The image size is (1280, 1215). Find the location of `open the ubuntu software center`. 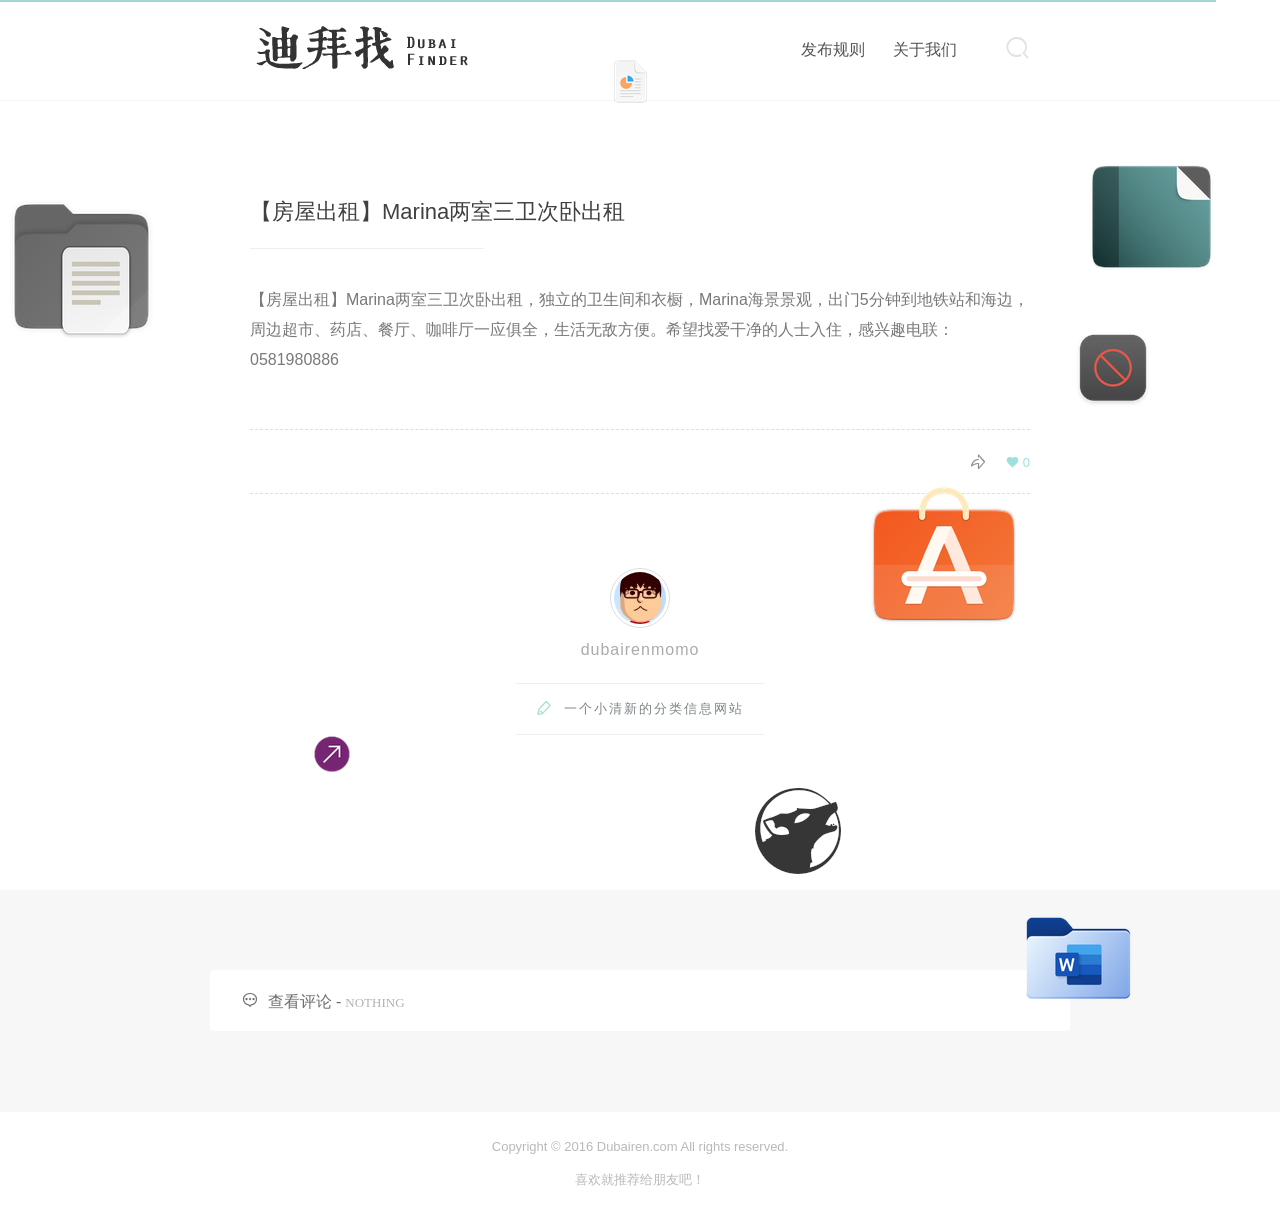

open the ubuntu software center is located at coordinates (944, 565).